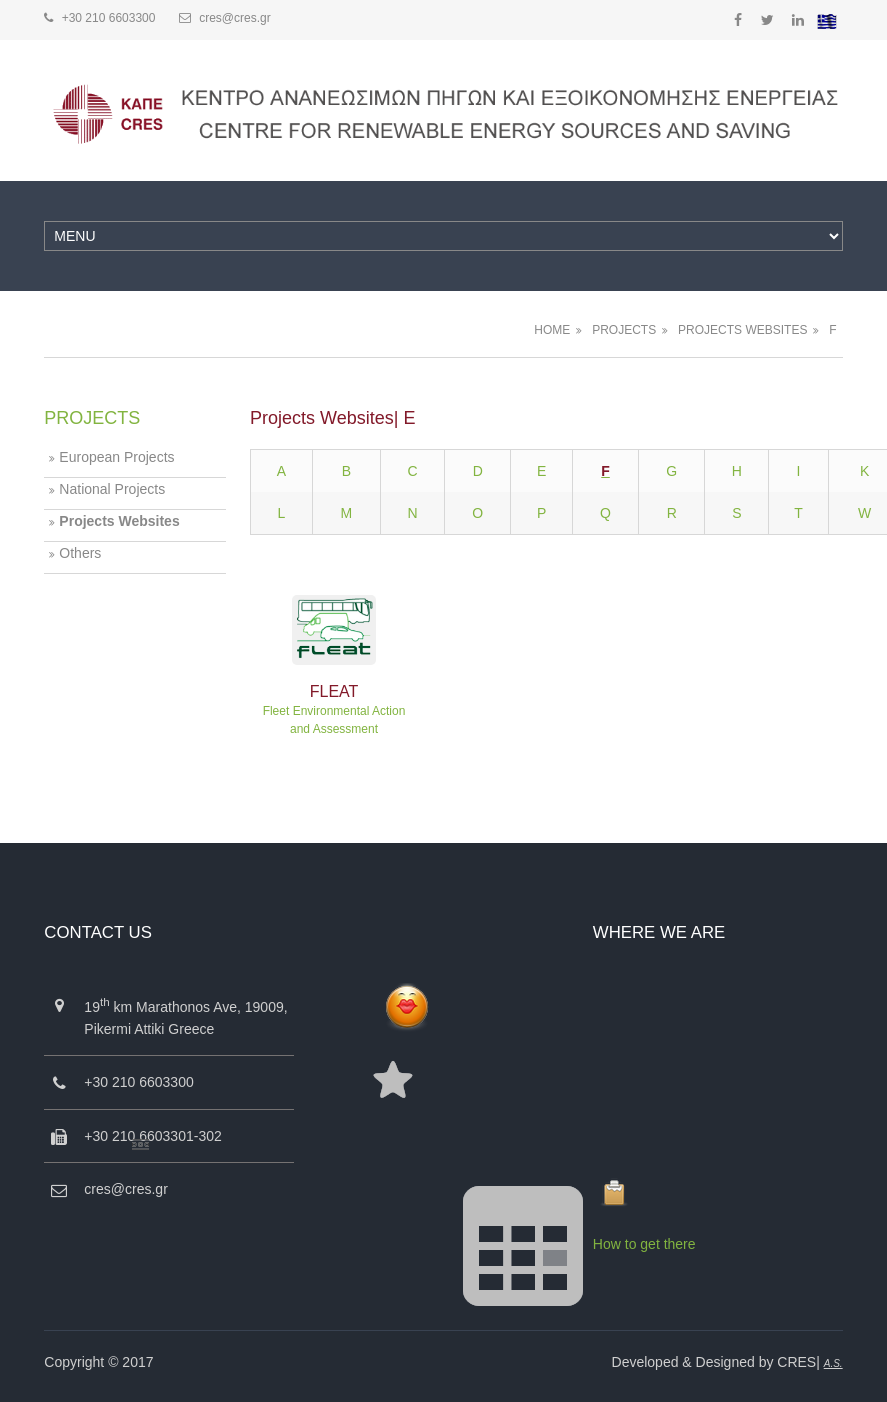  I want to click on indicates a calendar file type, so click(527, 1250).